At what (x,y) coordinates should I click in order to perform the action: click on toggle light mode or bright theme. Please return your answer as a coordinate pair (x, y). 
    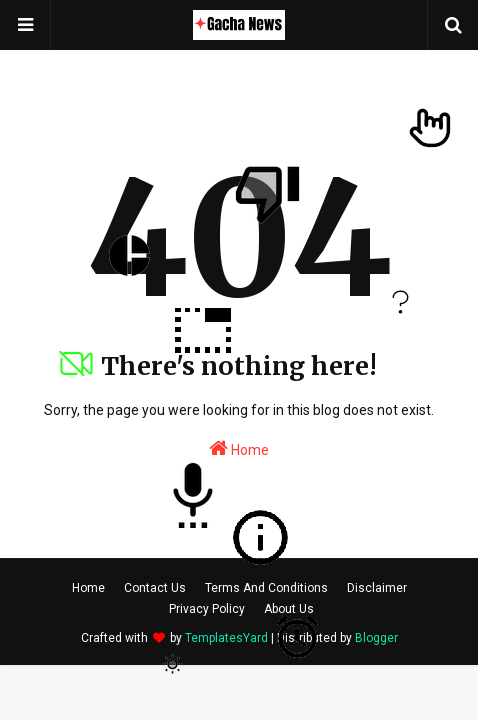
    Looking at the image, I should click on (172, 664).